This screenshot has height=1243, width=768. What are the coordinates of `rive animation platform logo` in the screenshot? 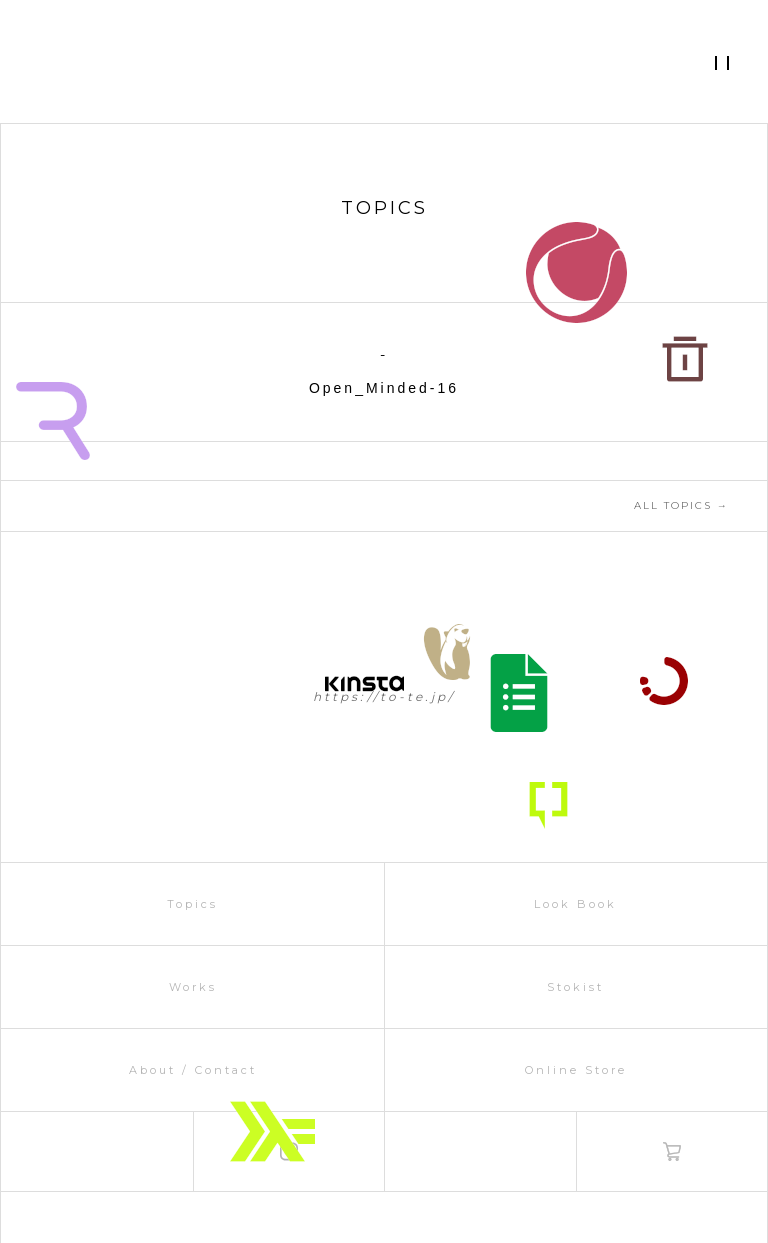 It's located at (53, 421).